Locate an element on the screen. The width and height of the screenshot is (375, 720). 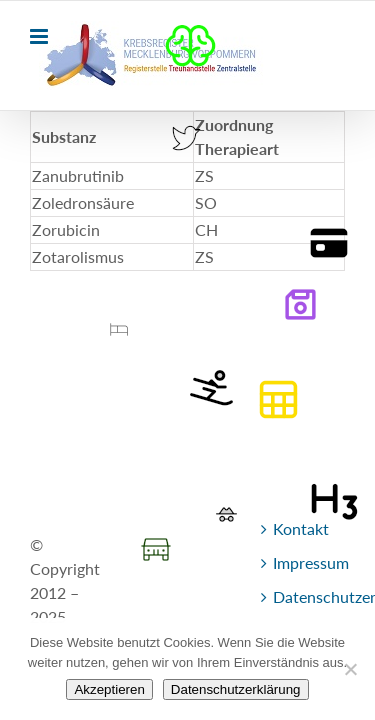
manage payment methods is located at coordinates (329, 243).